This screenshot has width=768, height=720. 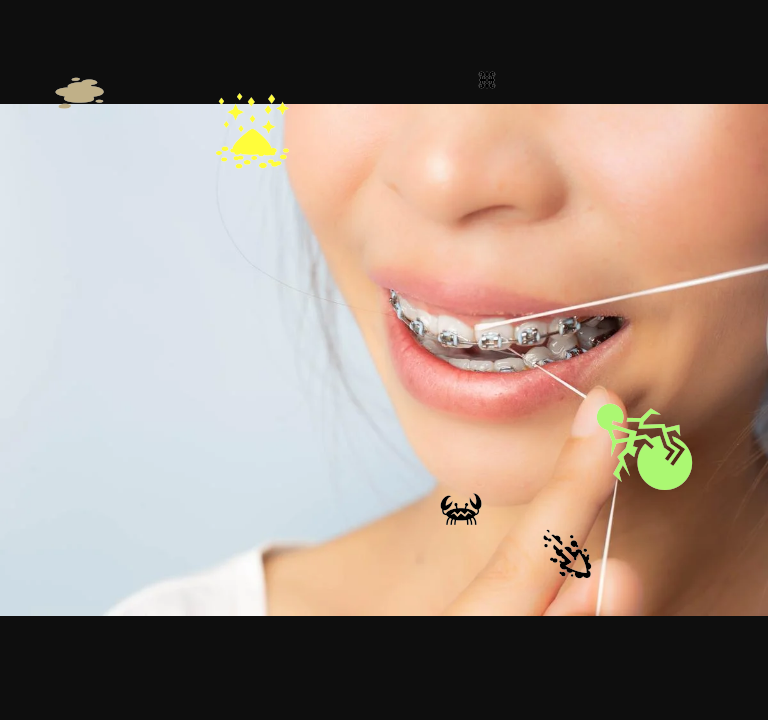 I want to click on indicates a spill or hazard in a game environment, so click(x=79, y=89).